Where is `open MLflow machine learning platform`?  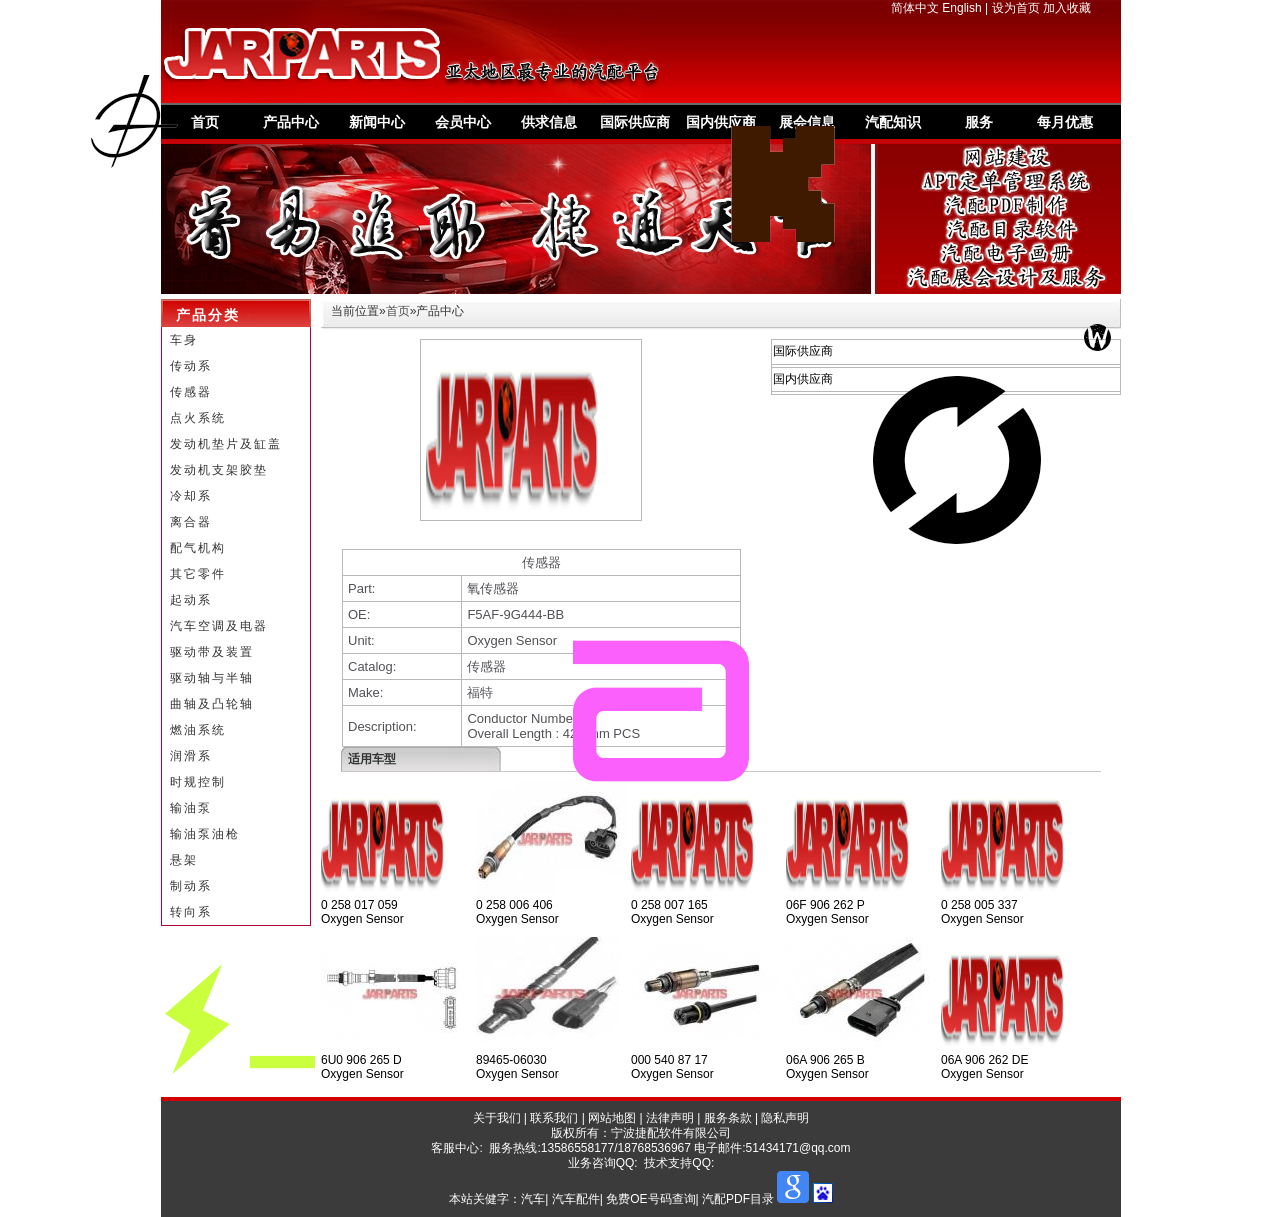
open MLflow machine learning platform is located at coordinates (957, 460).